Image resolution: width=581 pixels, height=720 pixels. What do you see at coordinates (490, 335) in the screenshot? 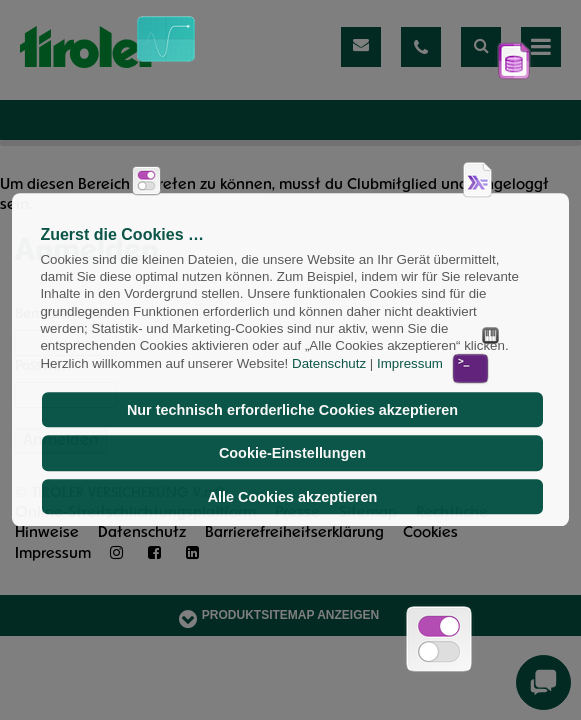
I see `open virtual midi piano keyboard app` at bounding box center [490, 335].